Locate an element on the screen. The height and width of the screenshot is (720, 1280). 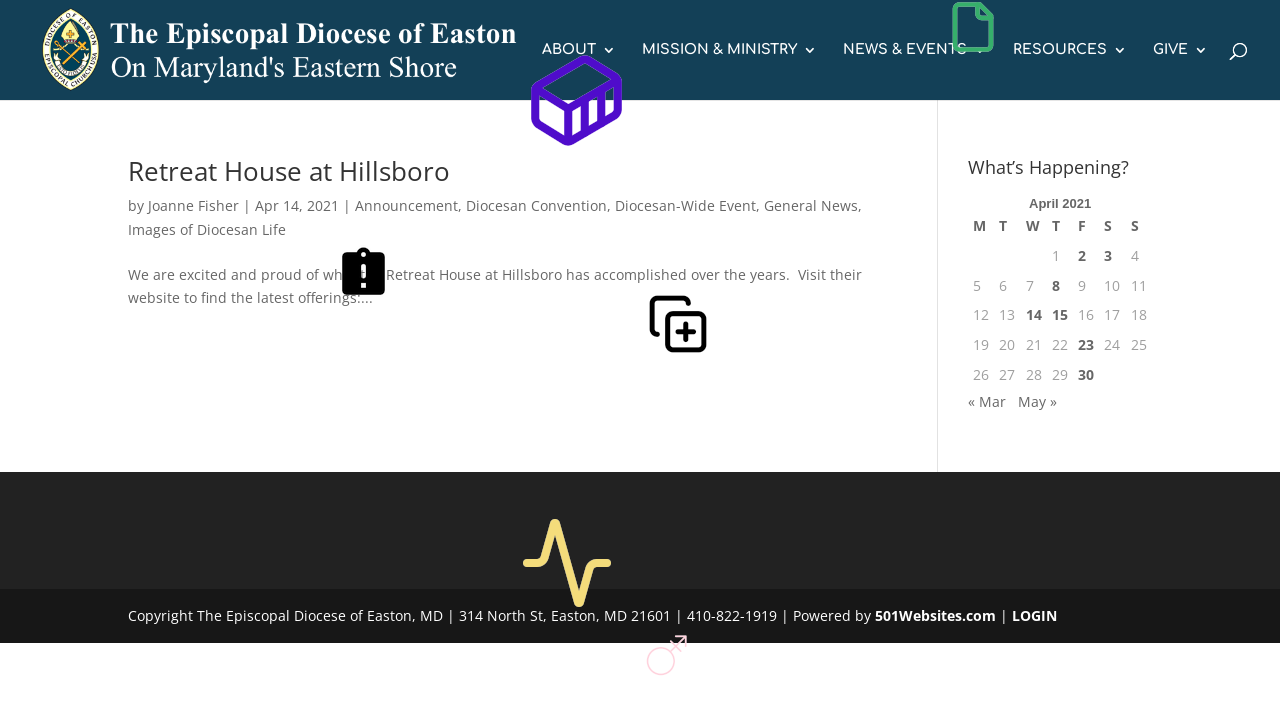
view activity or health metrics is located at coordinates (567, 563).